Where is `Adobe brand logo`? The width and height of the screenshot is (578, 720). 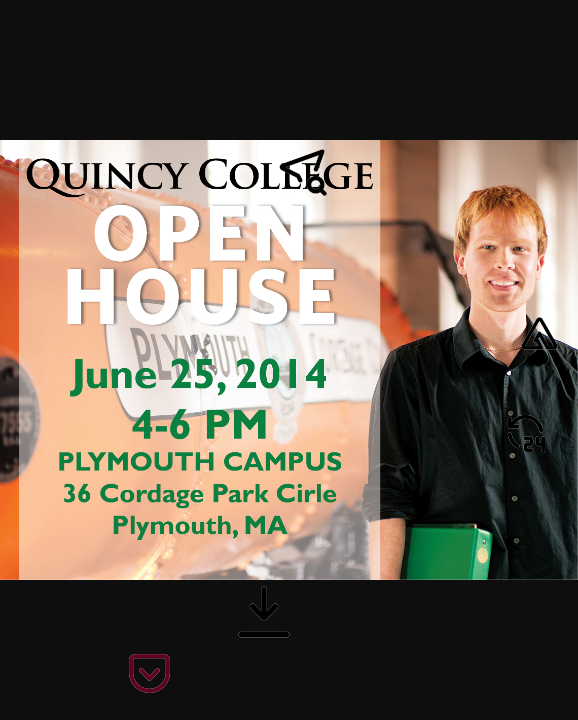 Adobe brand logo is located at coordinates (539, 333).